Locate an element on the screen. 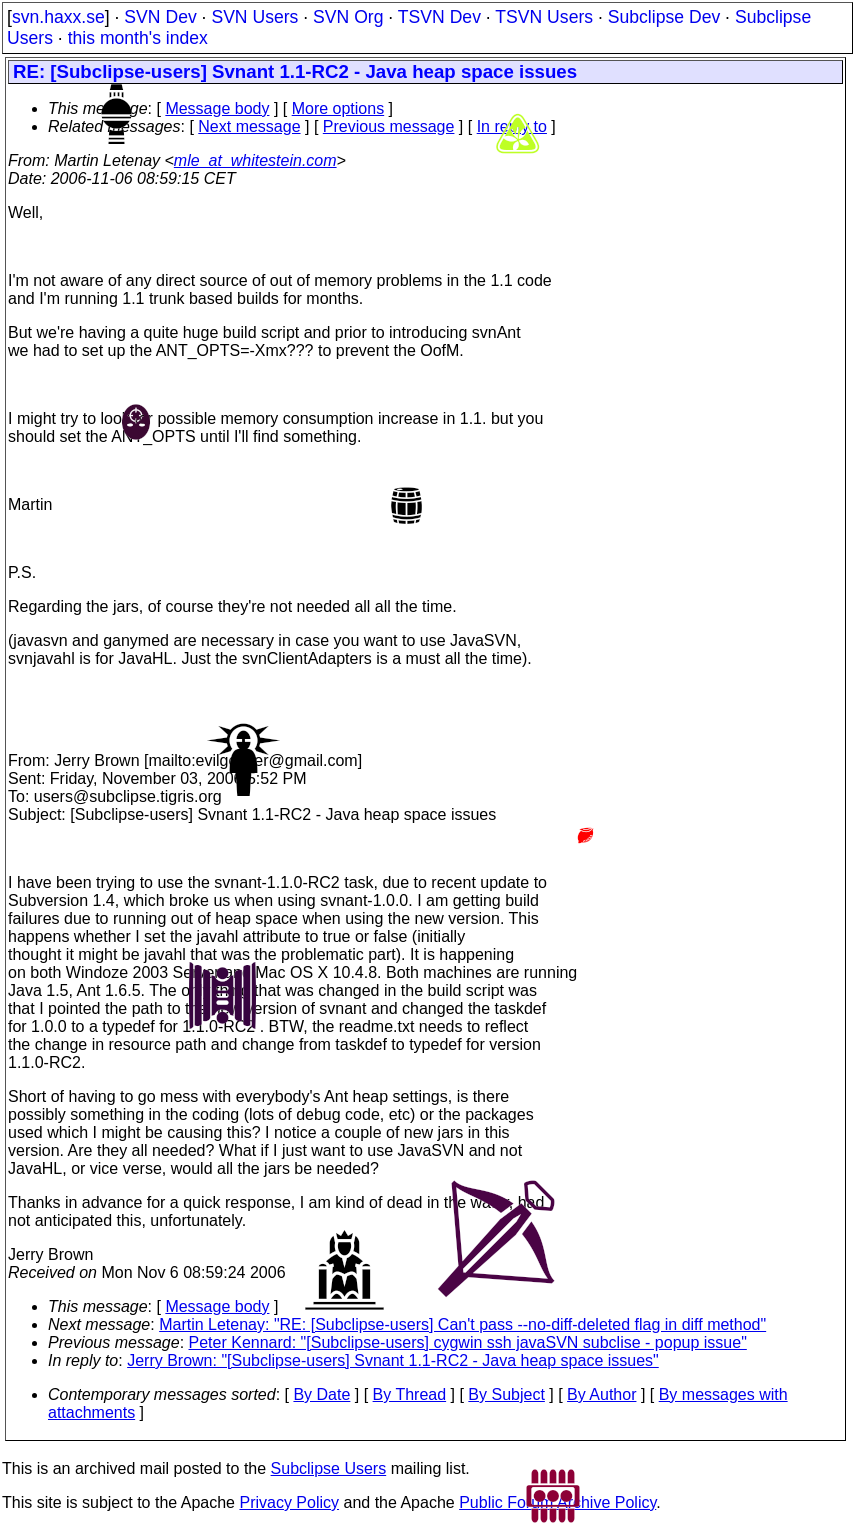 This screenshot has height=1528, width=855. headshot or critical hit indicator in a game is located at coordinates (136, 422).